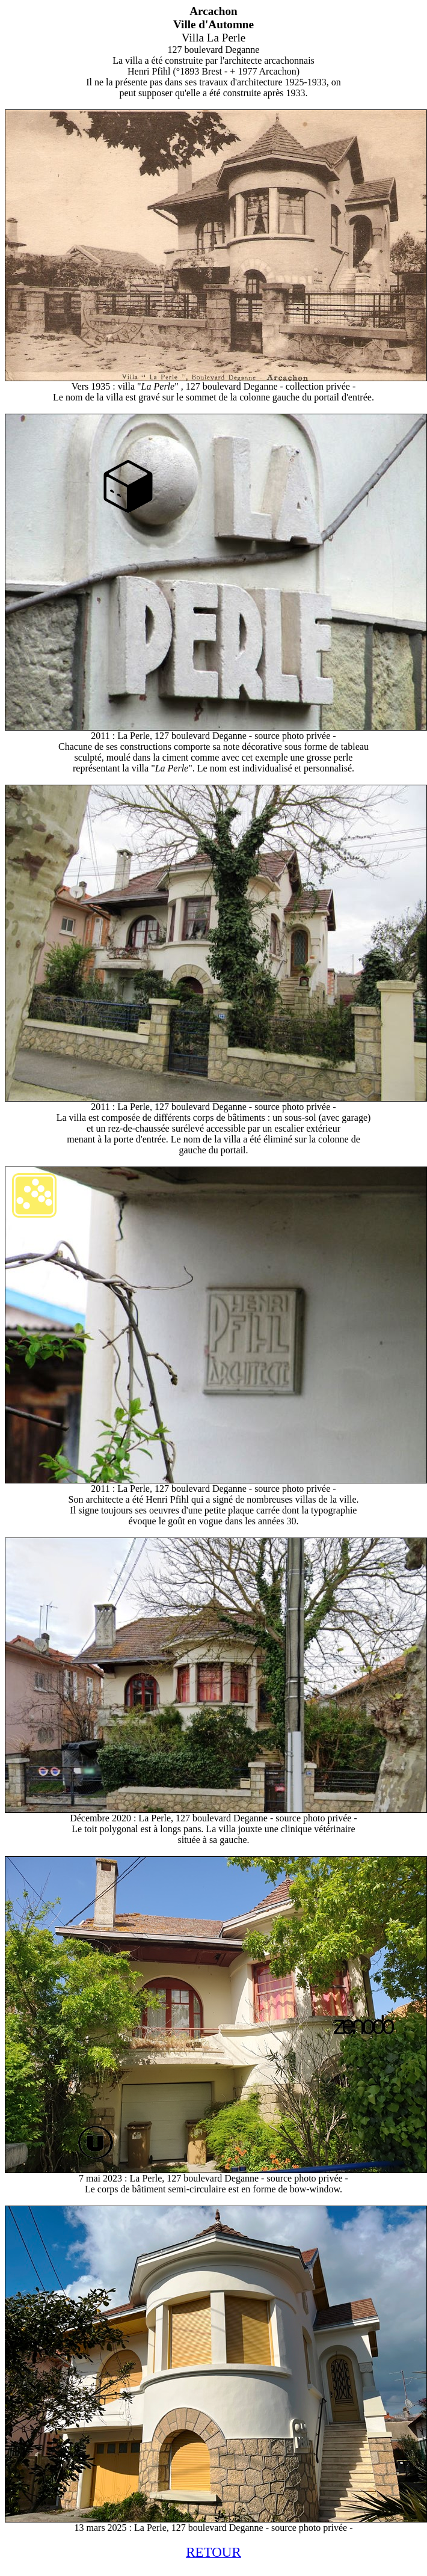  I want to click on open zenodo research repository, so click(364, 2025).